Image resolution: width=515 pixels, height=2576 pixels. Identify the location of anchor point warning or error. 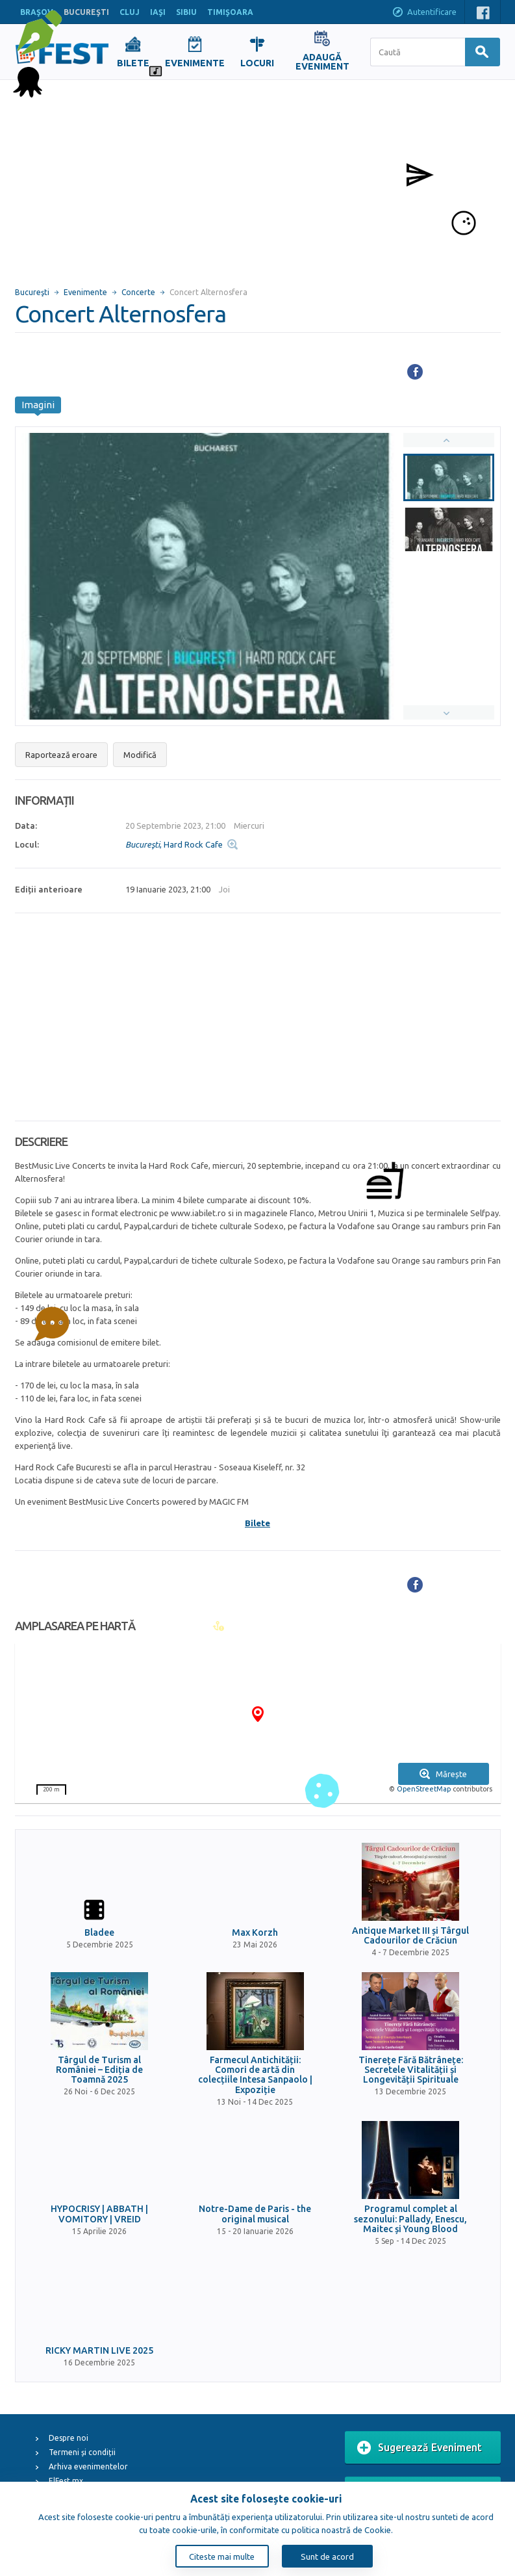
(218, 1626).